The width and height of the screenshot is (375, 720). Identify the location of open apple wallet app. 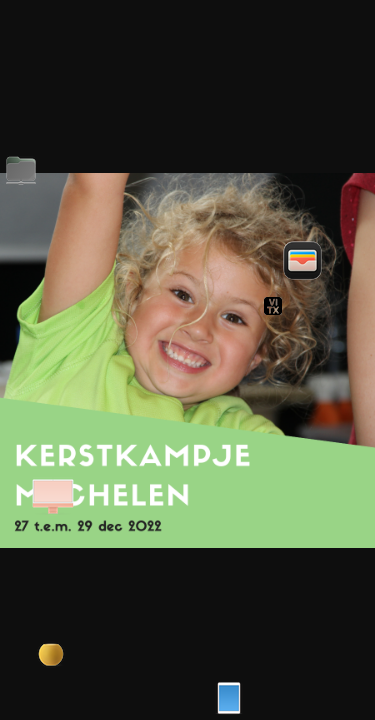
(302, 260).